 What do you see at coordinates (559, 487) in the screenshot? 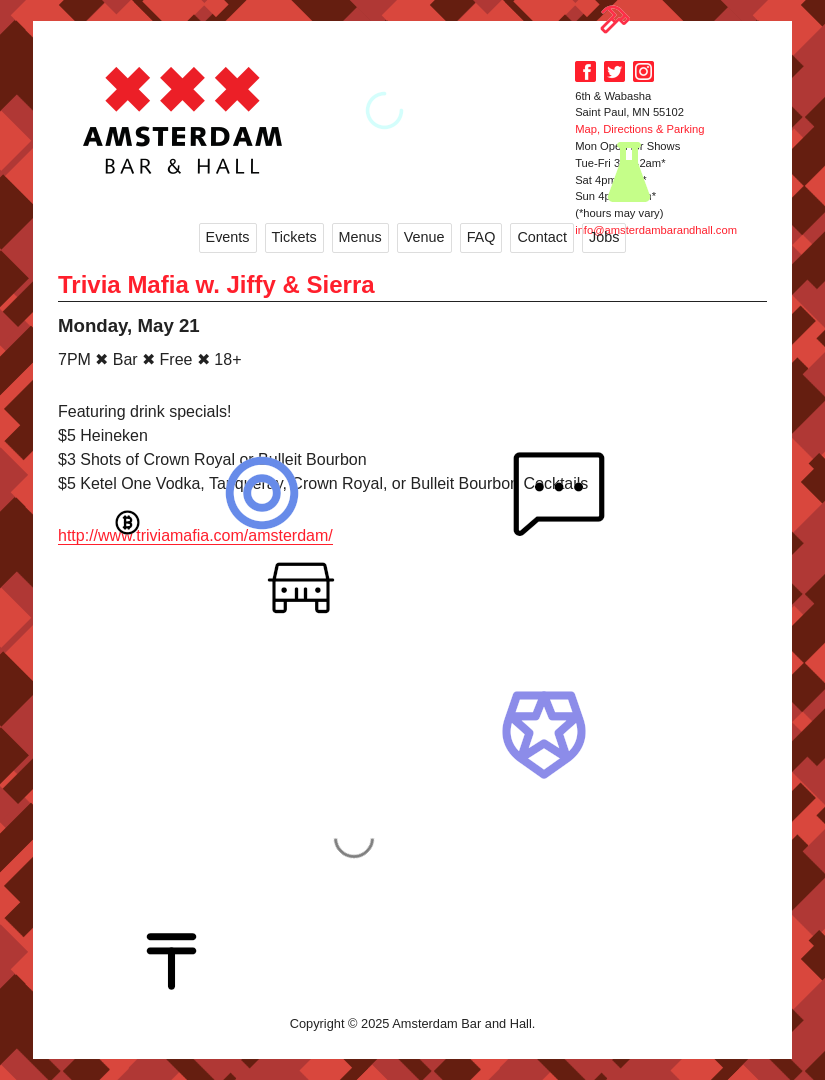
I see `open chat or messaging` at bounding box center [559, 487].